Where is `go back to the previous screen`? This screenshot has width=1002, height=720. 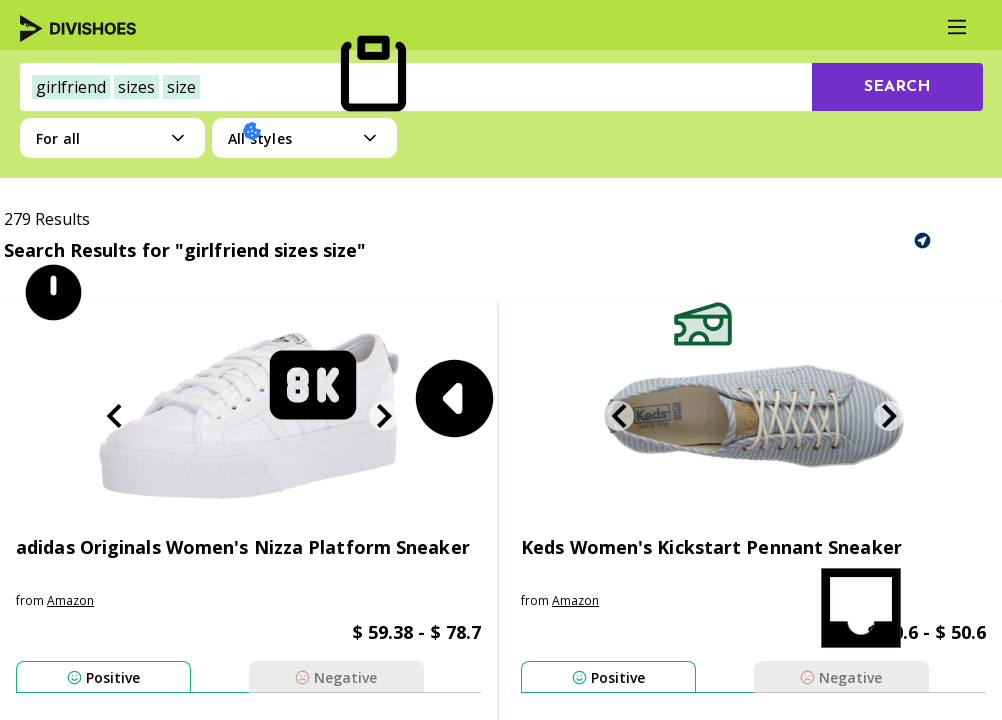
go back to the previous screen is located at coordinates (454, 398).